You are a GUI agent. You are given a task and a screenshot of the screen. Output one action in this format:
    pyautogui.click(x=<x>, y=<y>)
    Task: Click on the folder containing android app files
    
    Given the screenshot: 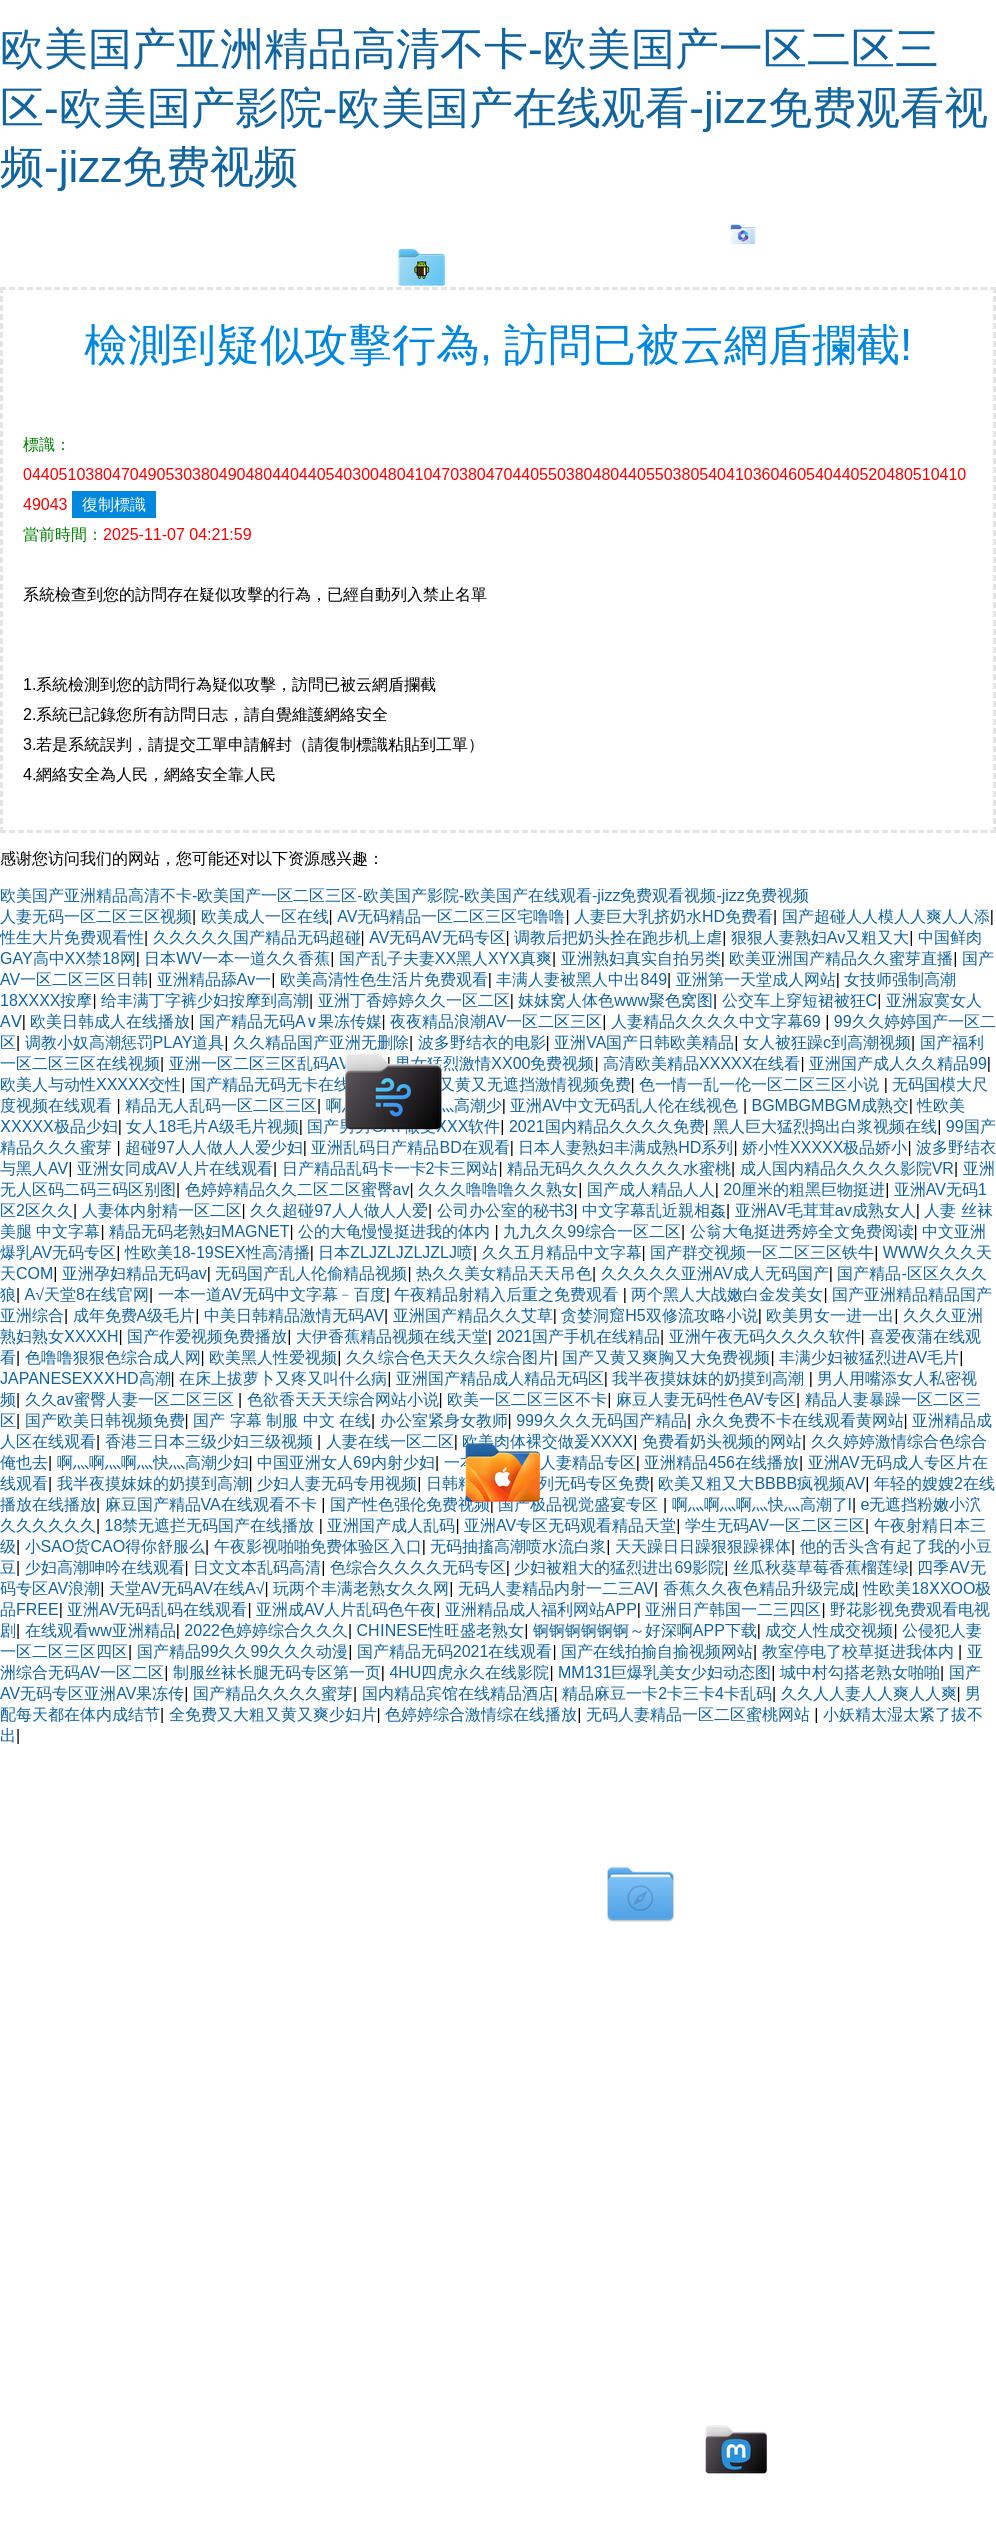 What is the action you would take?
    pyautogui.click(x=421, y=268)
    